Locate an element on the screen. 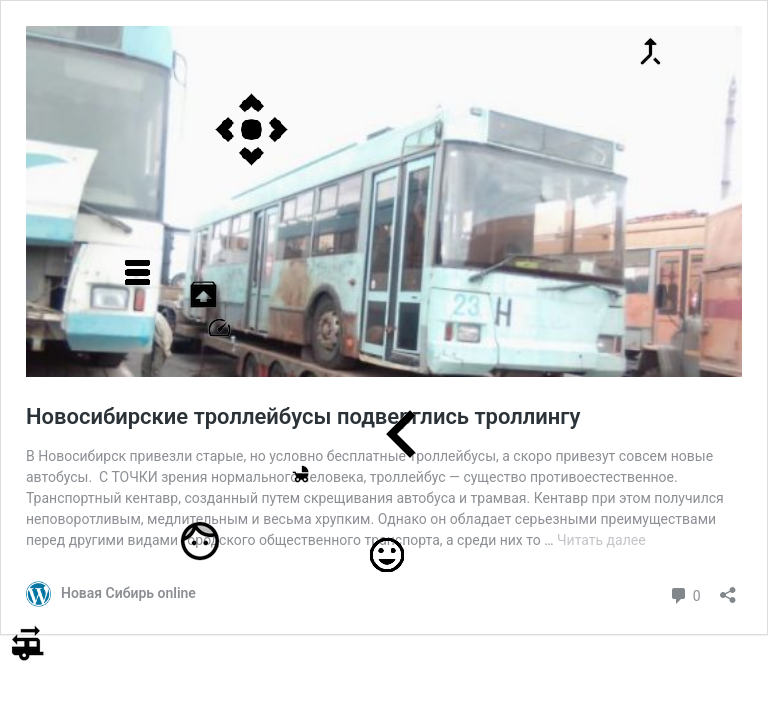 The width and height of the screenshot is (768, 720). rv hookup available at this location is located at coordinates (26, 643).